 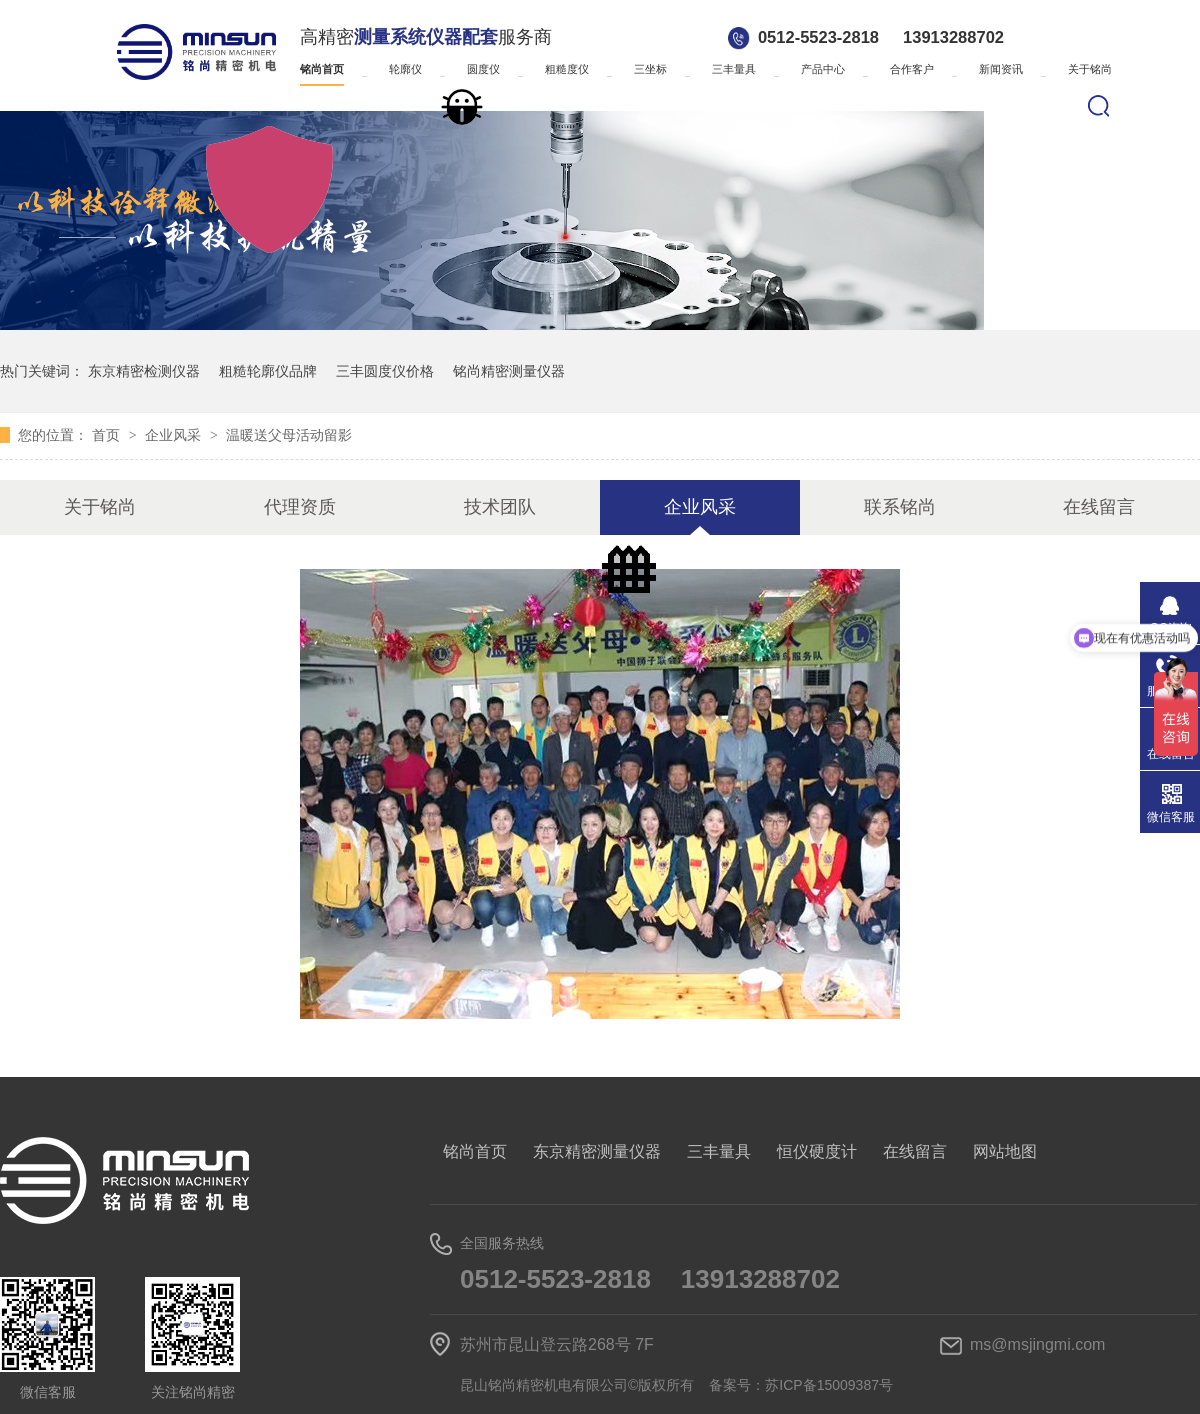 I want to click on access security settings, so click(x=269, y=189).